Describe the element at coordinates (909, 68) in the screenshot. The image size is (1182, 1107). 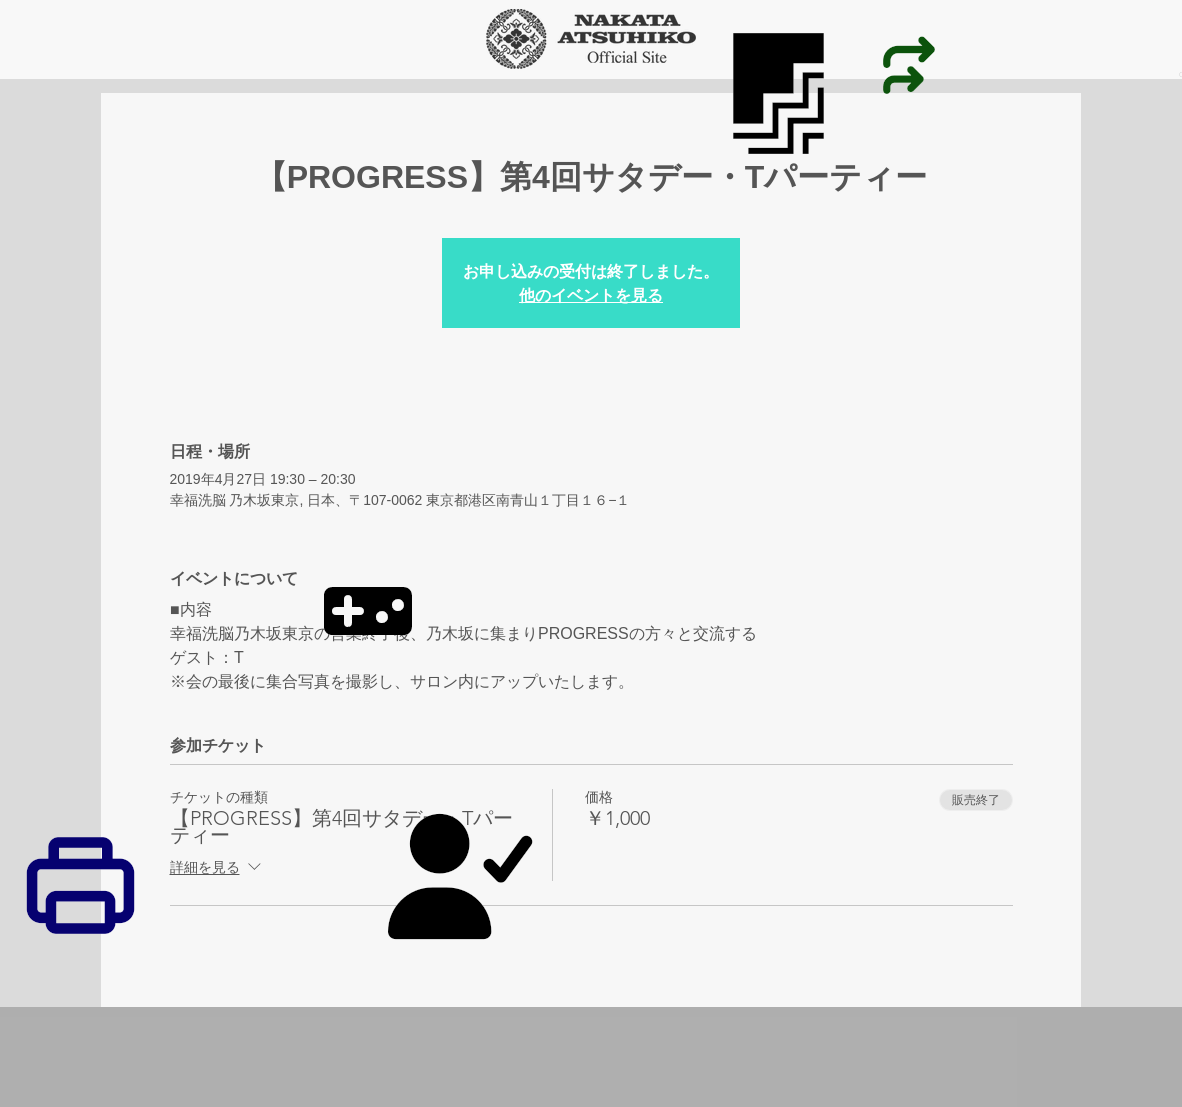
I see `redirect or forward multiple items` at that location.